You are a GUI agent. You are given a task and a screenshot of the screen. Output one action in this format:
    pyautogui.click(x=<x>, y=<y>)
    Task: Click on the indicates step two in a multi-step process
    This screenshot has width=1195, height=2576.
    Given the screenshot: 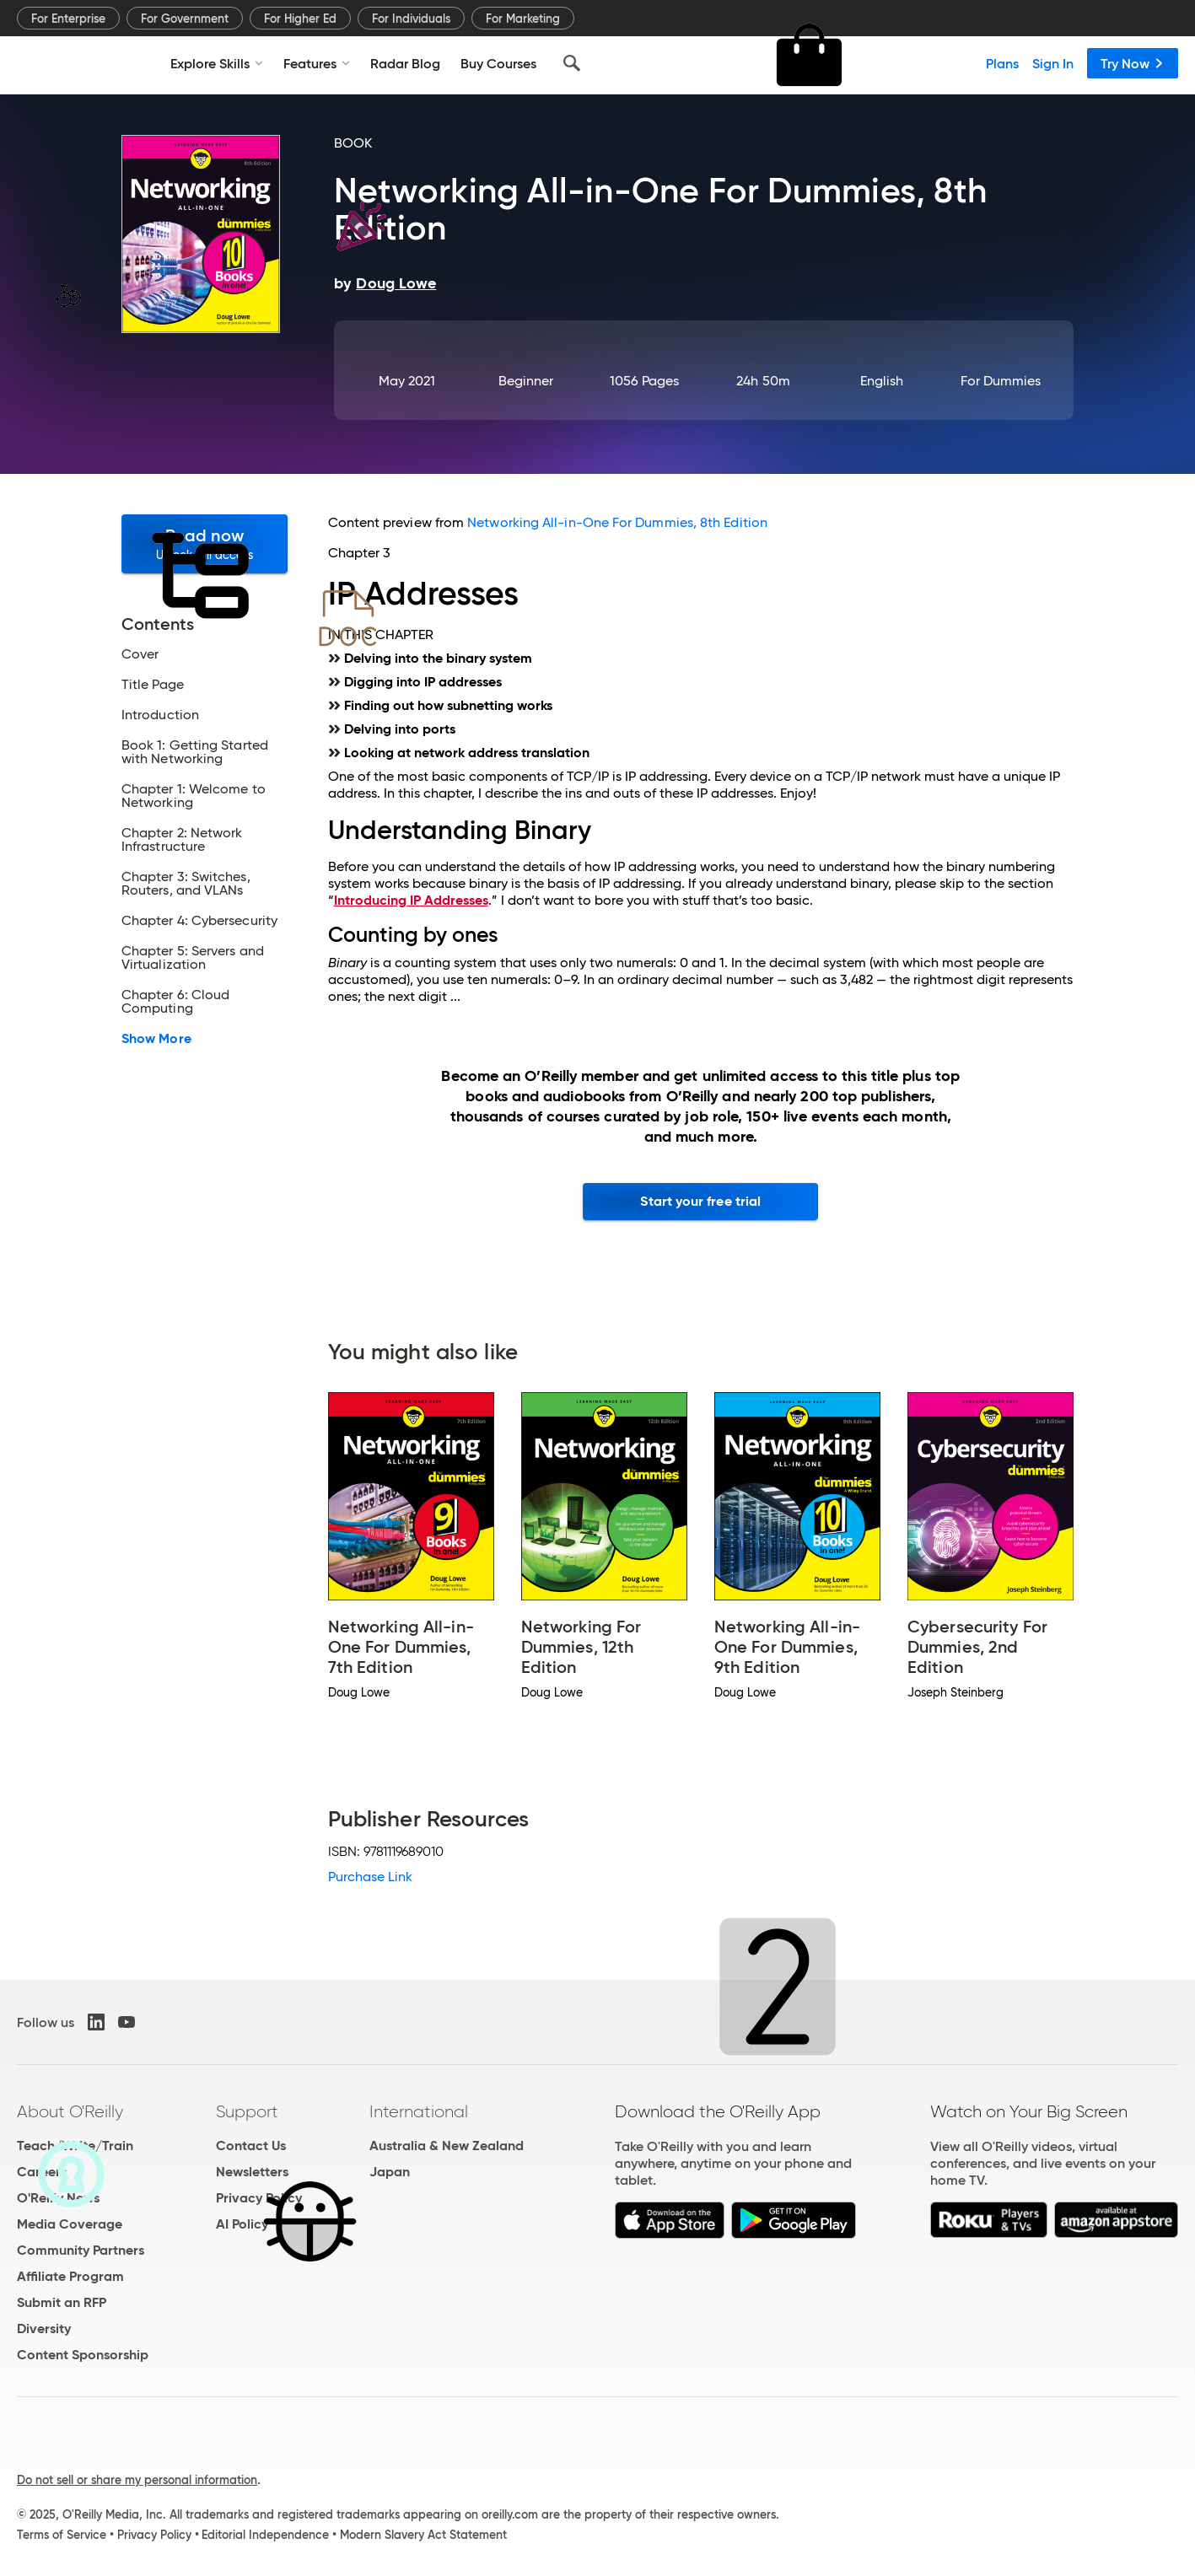 What is the action you would take?
    pyautogui.click(x=778, y=1987)
    